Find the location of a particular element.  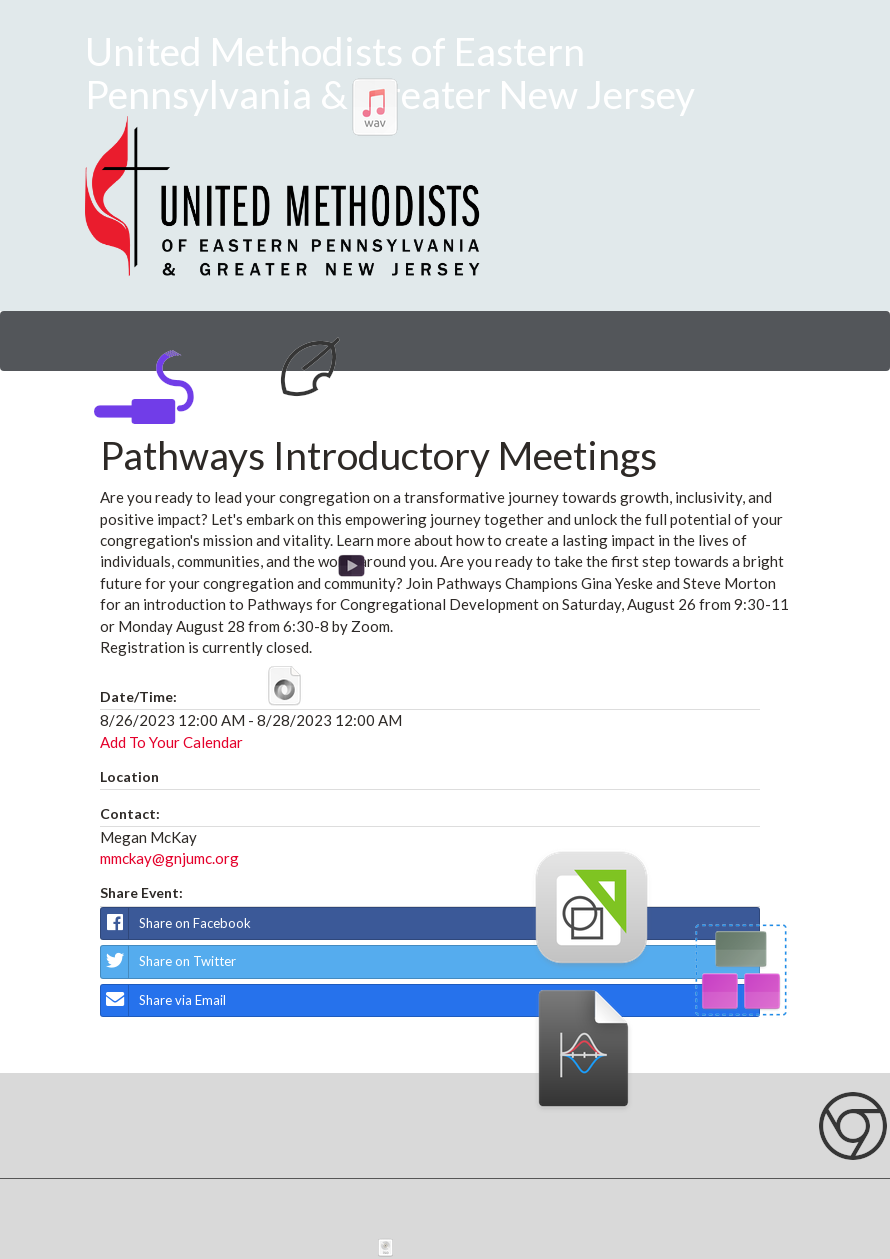

open google chrome browser is located at coordinates (853, 1126).